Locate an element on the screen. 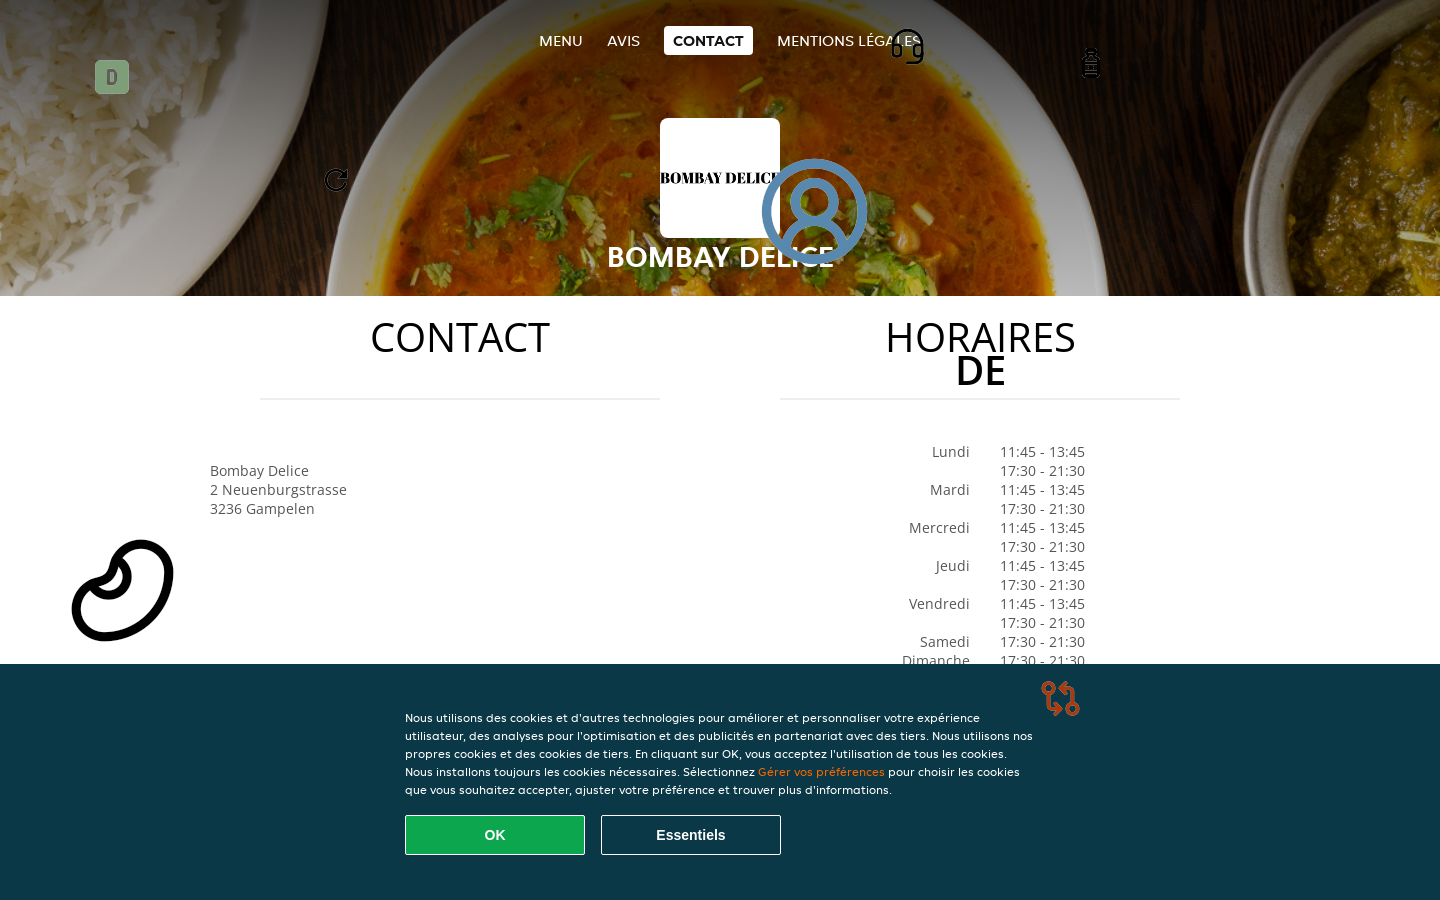 The width and height of the screenshot is (1440, 900). indicates bean or legume ingredient is located at coordinates (122, 590).